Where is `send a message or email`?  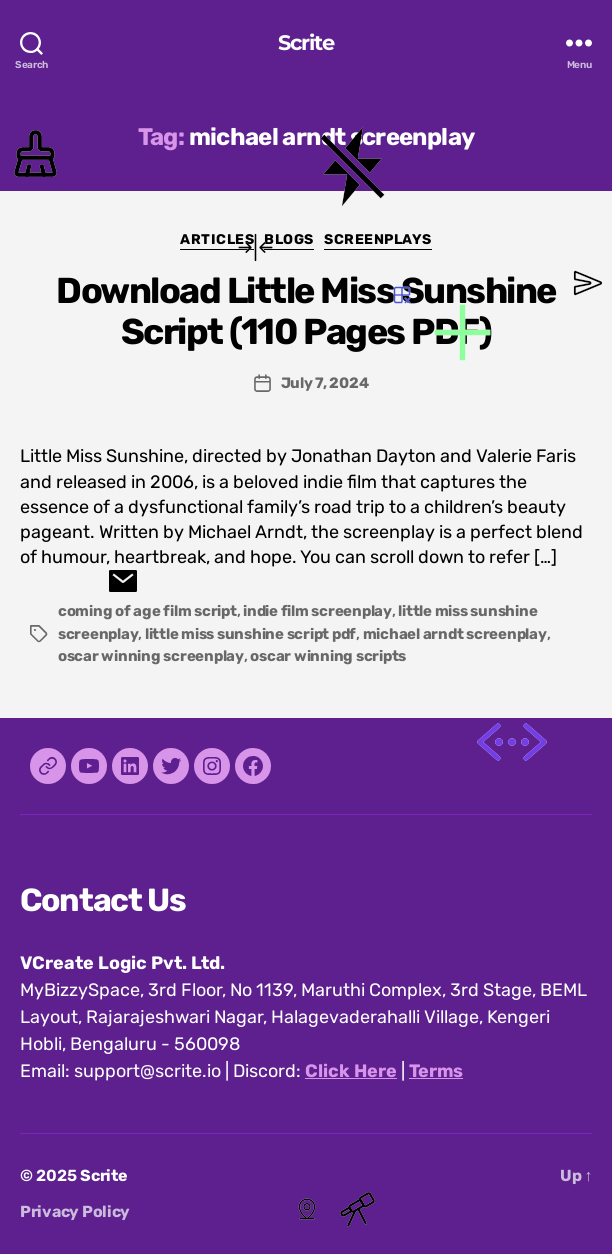 send a message or email is located at coordinates (588, 283).